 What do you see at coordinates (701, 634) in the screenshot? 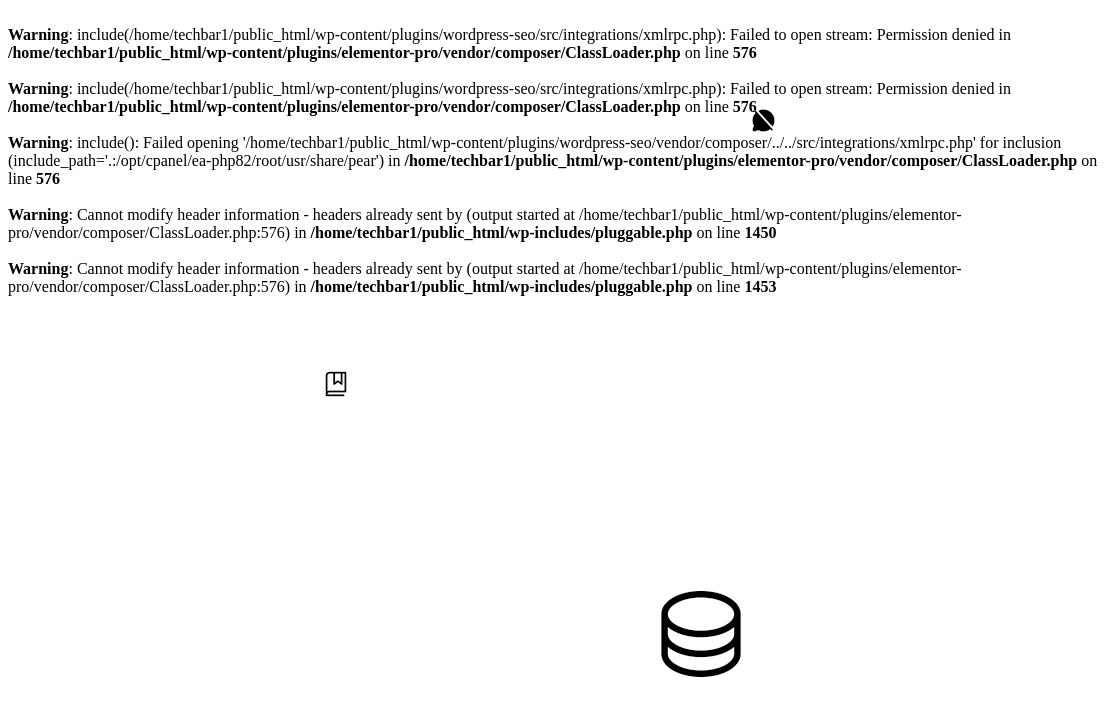
I see `access database or data storage` at bounding box center [701, 634].